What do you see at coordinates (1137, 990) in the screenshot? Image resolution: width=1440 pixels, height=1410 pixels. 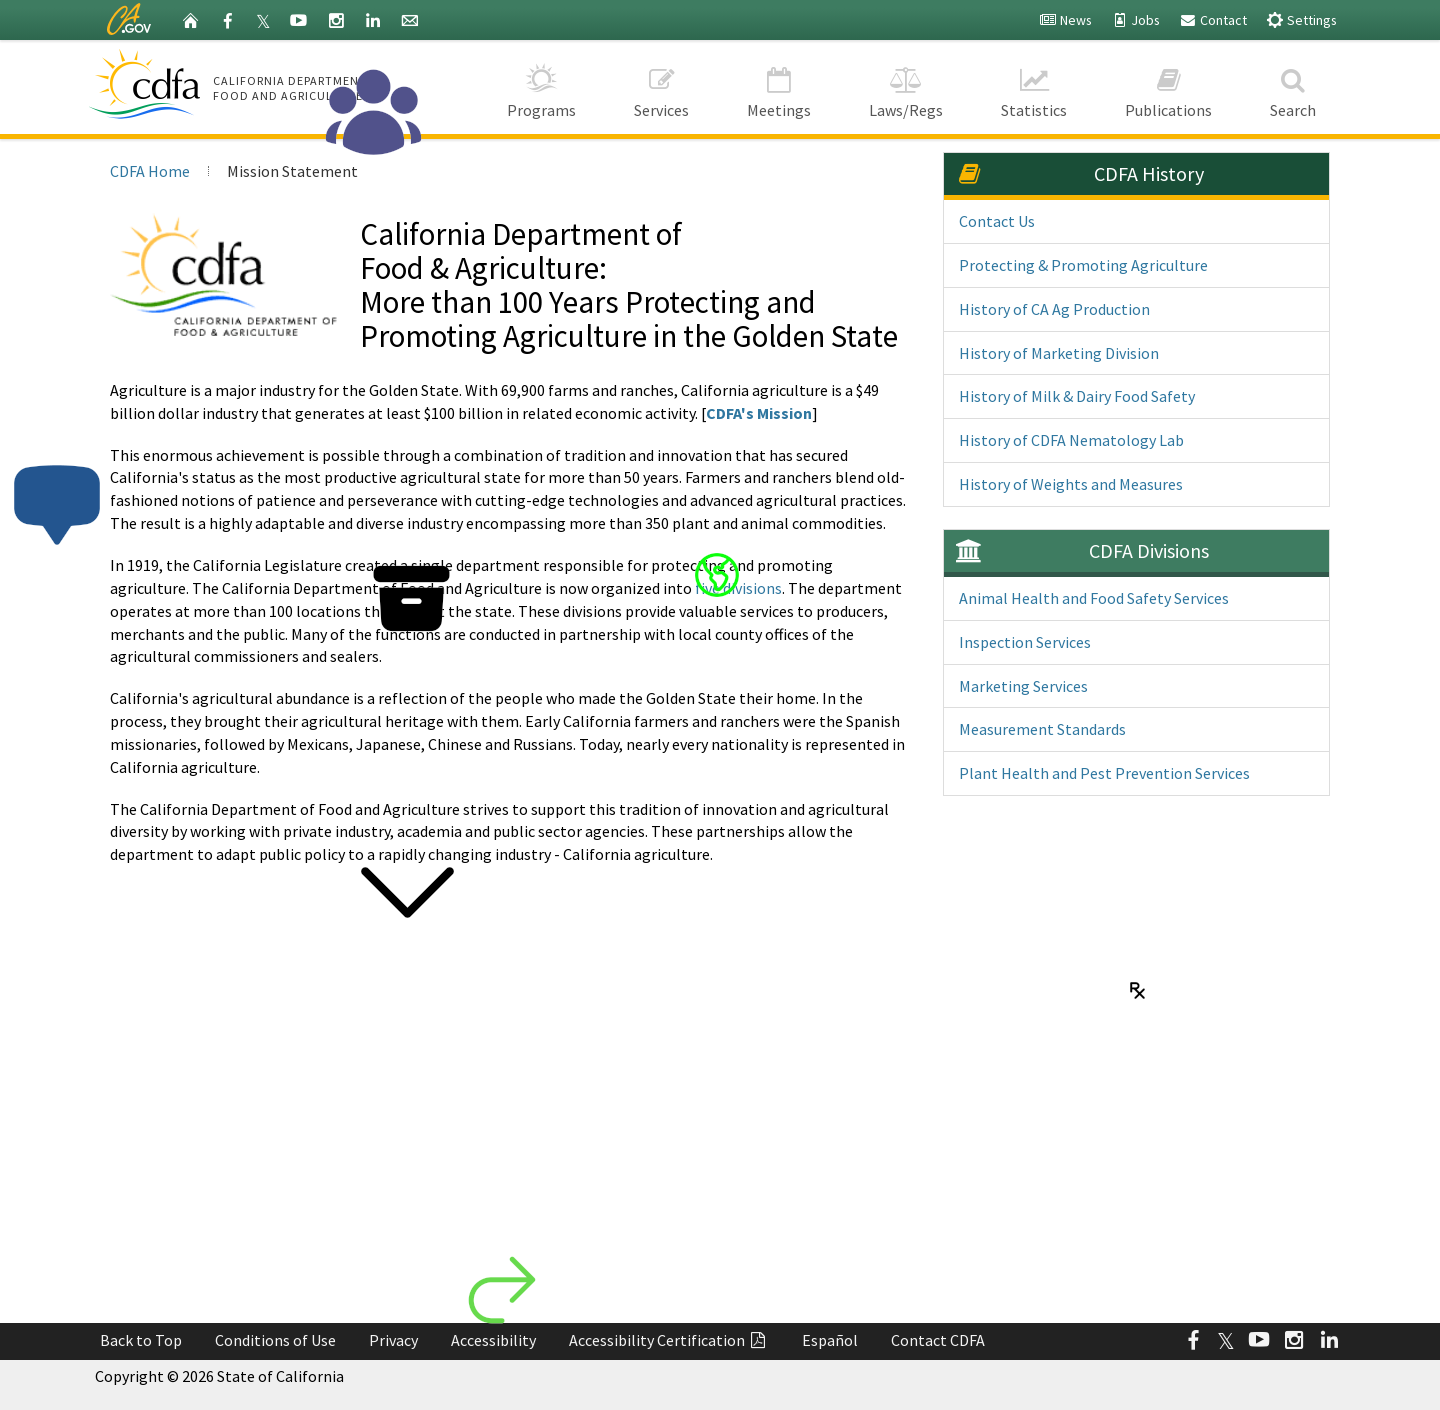 I see `view prescription details` at bounding box center [1137, 990].